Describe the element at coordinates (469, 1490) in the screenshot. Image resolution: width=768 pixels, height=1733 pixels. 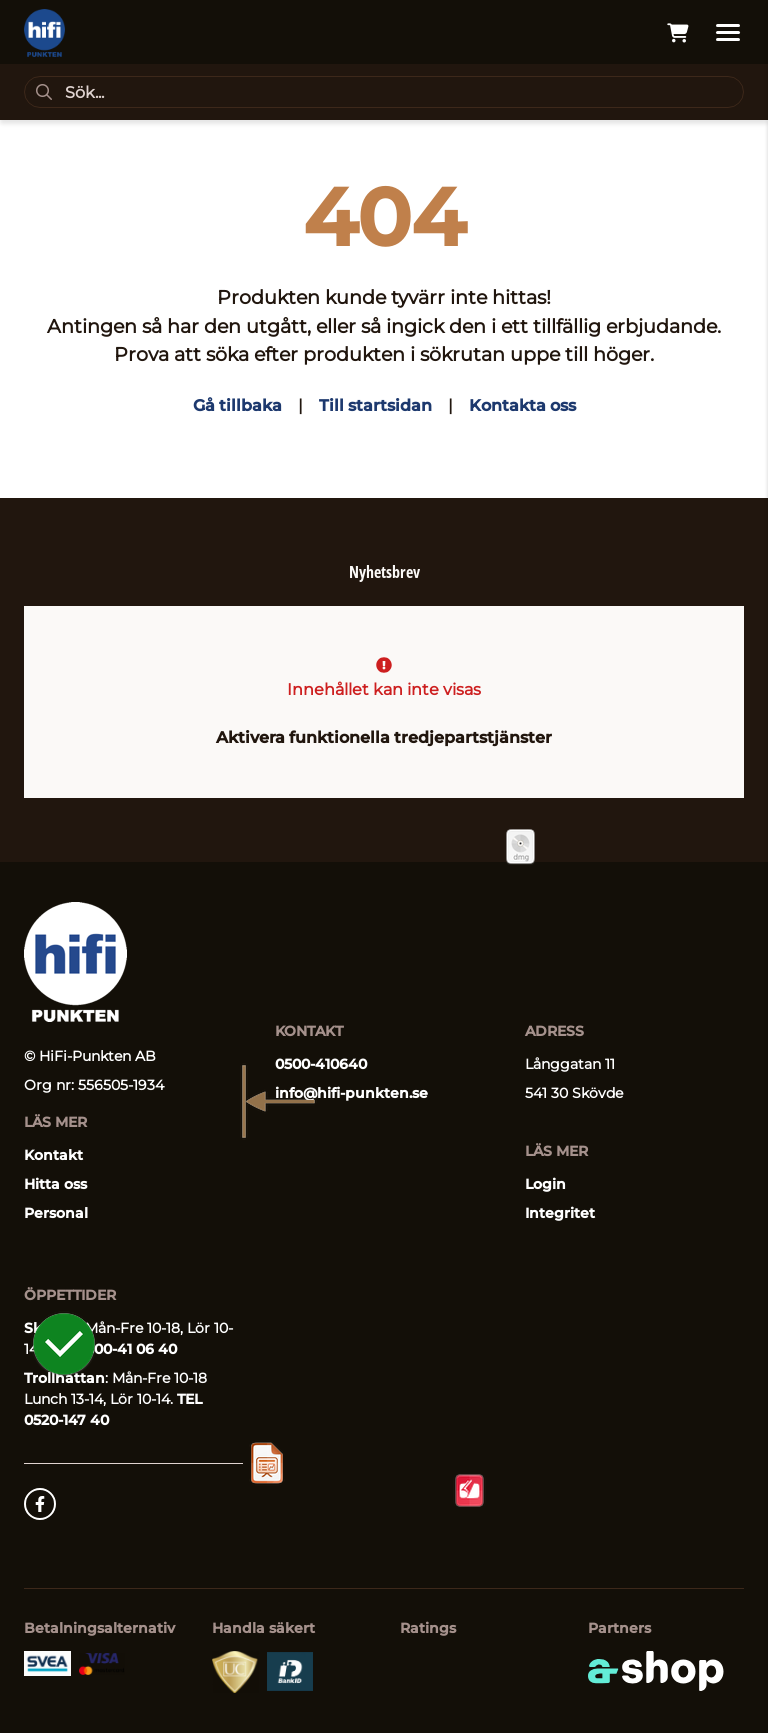
I see `an EPS image file` at that location.